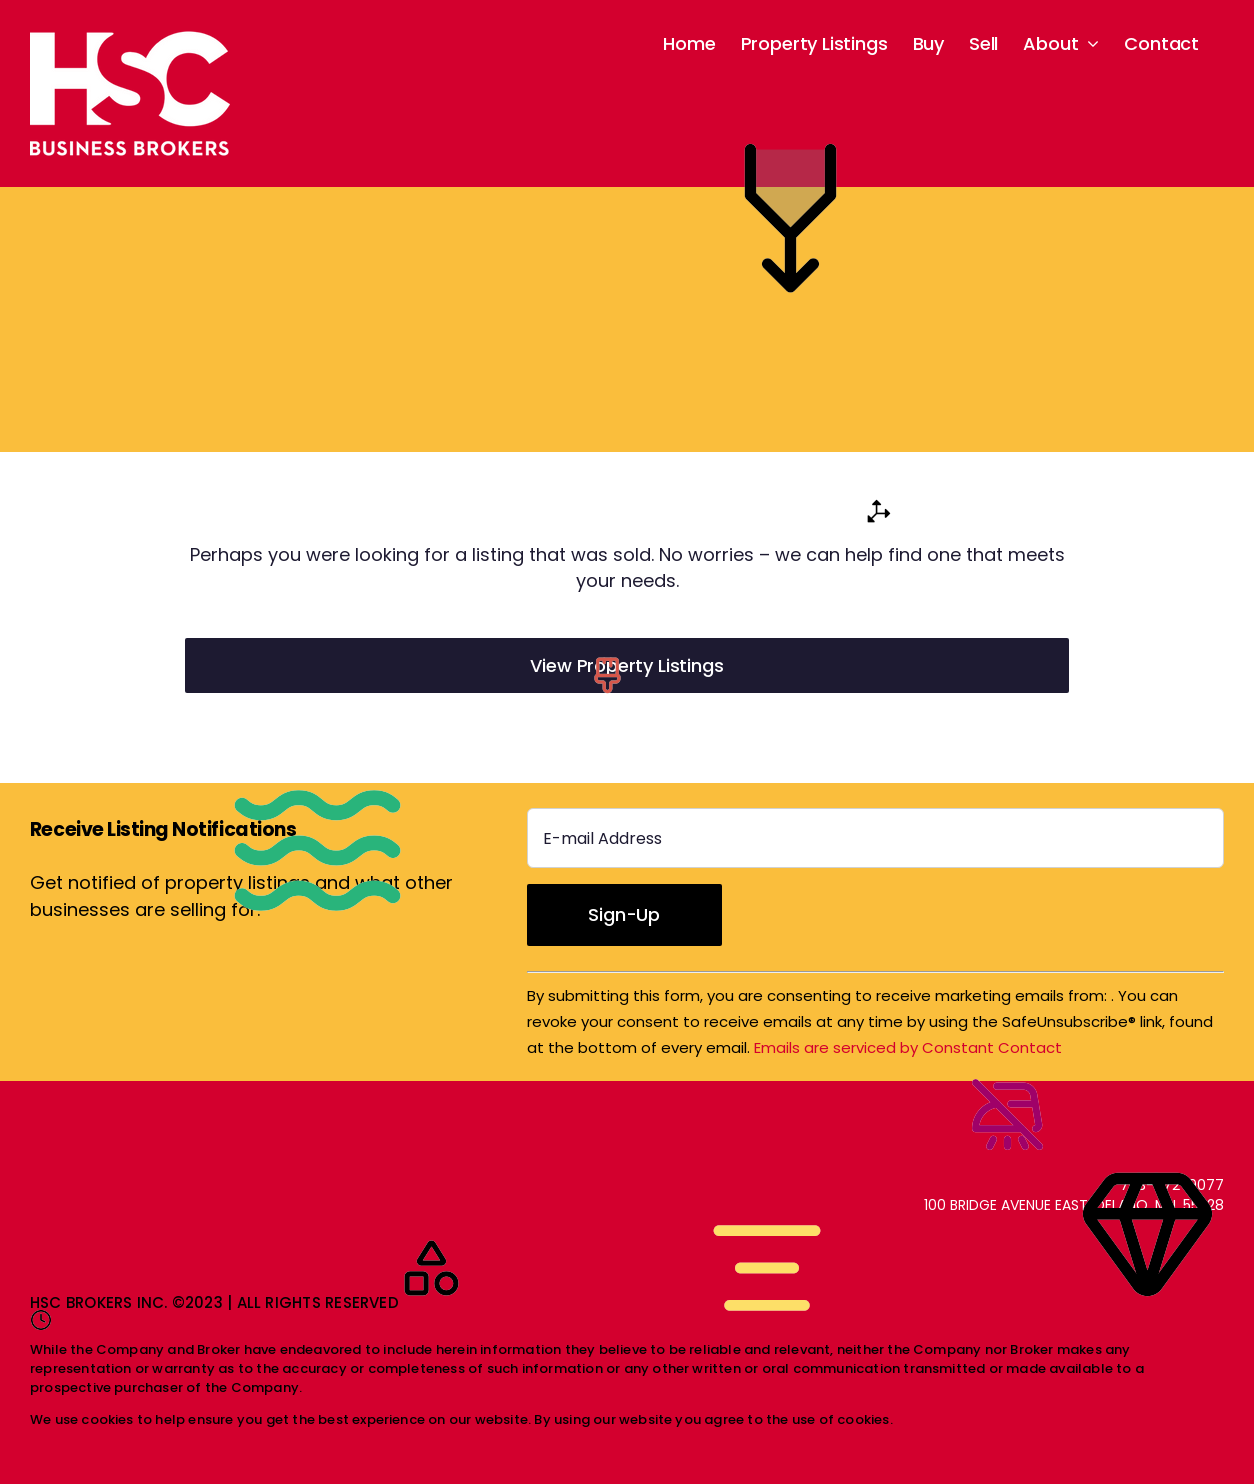 The height and width of the screenshot is (1484, 1254). I want to click on view current time, so click(41, 1320).